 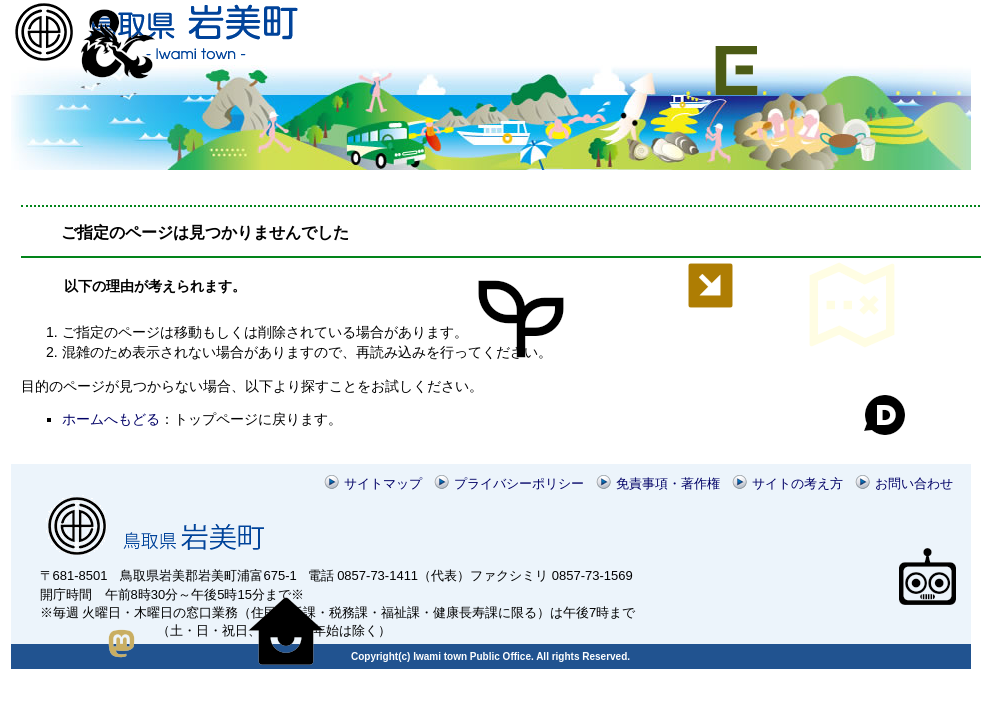 I want to click on navigate to the next item diagonally, so click(x=710, y=285).